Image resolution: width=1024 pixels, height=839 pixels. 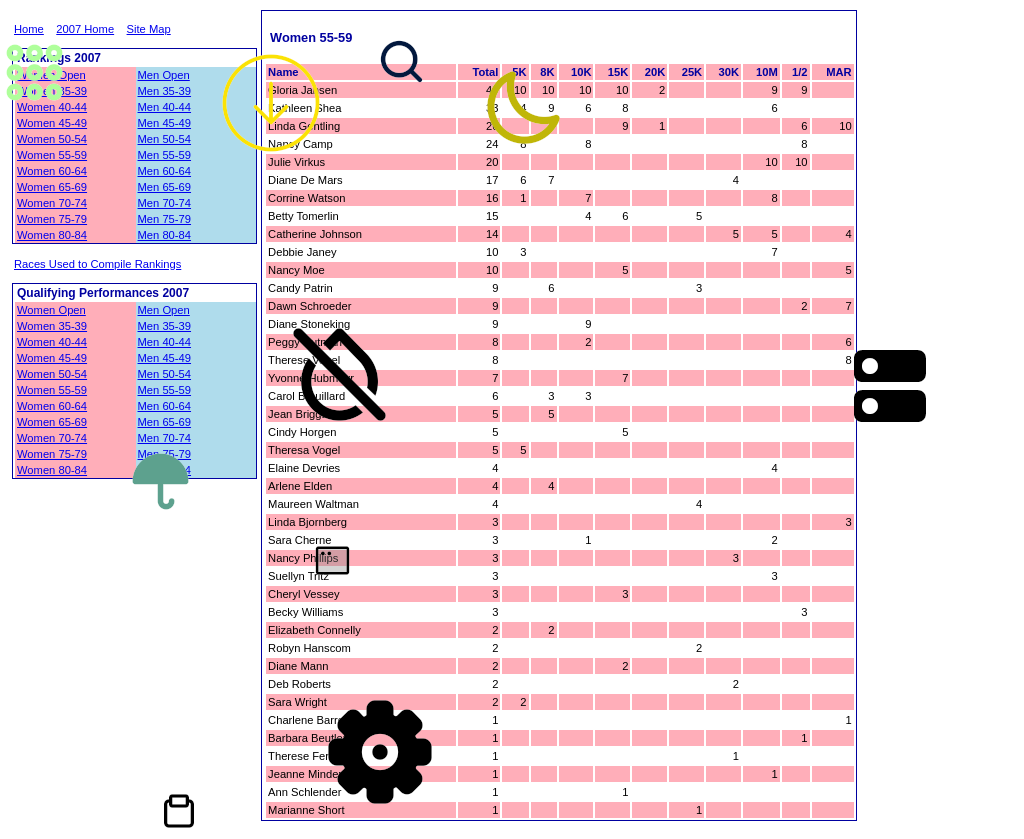 What do you see at coordinates (34, 72) in the screenshot?
I see `open the dial pad` at bounding box center [34, 72].